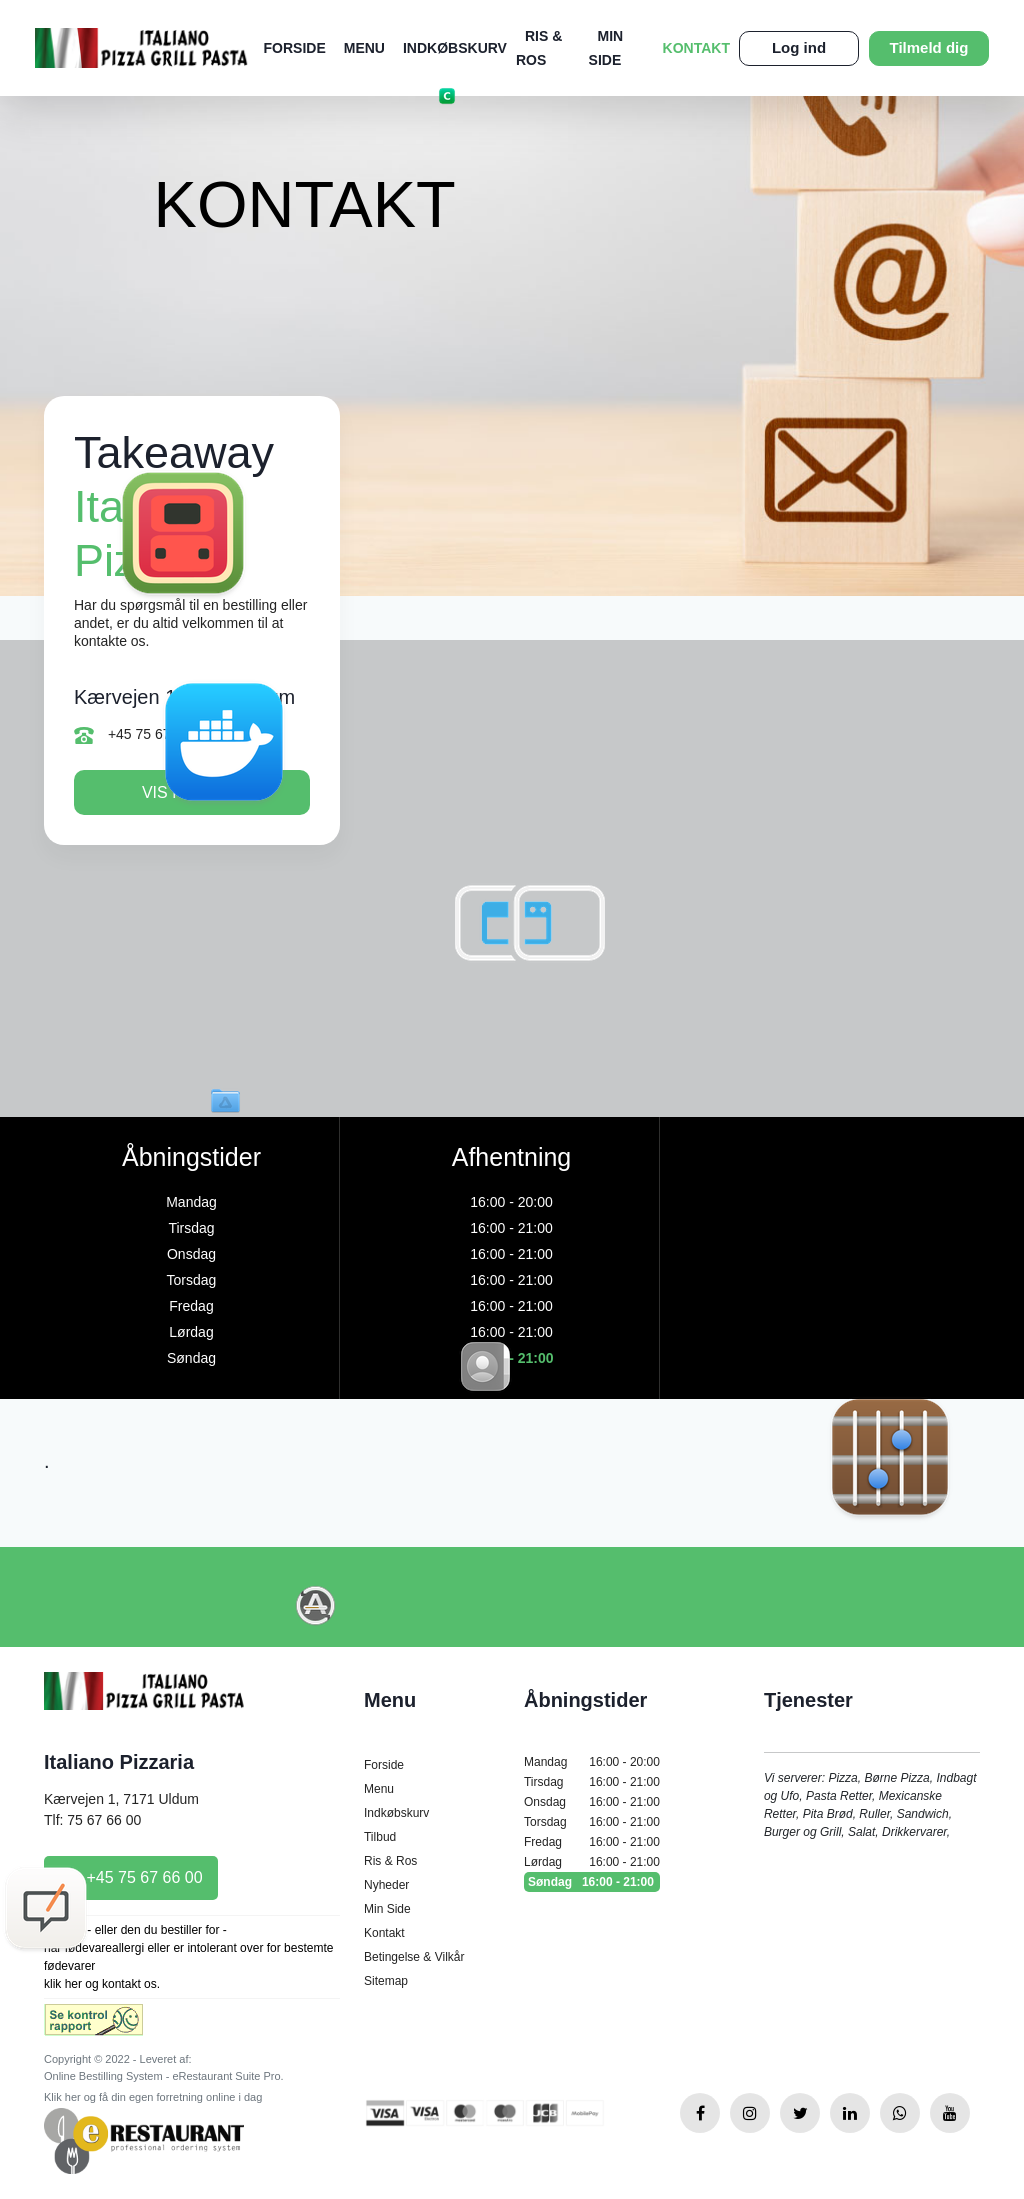 The width and height of the screenshot is (1024, 2199). Describe the element at coordinates (530, 923) in the screenshot. I see `snap window to left half of screen` at that location.